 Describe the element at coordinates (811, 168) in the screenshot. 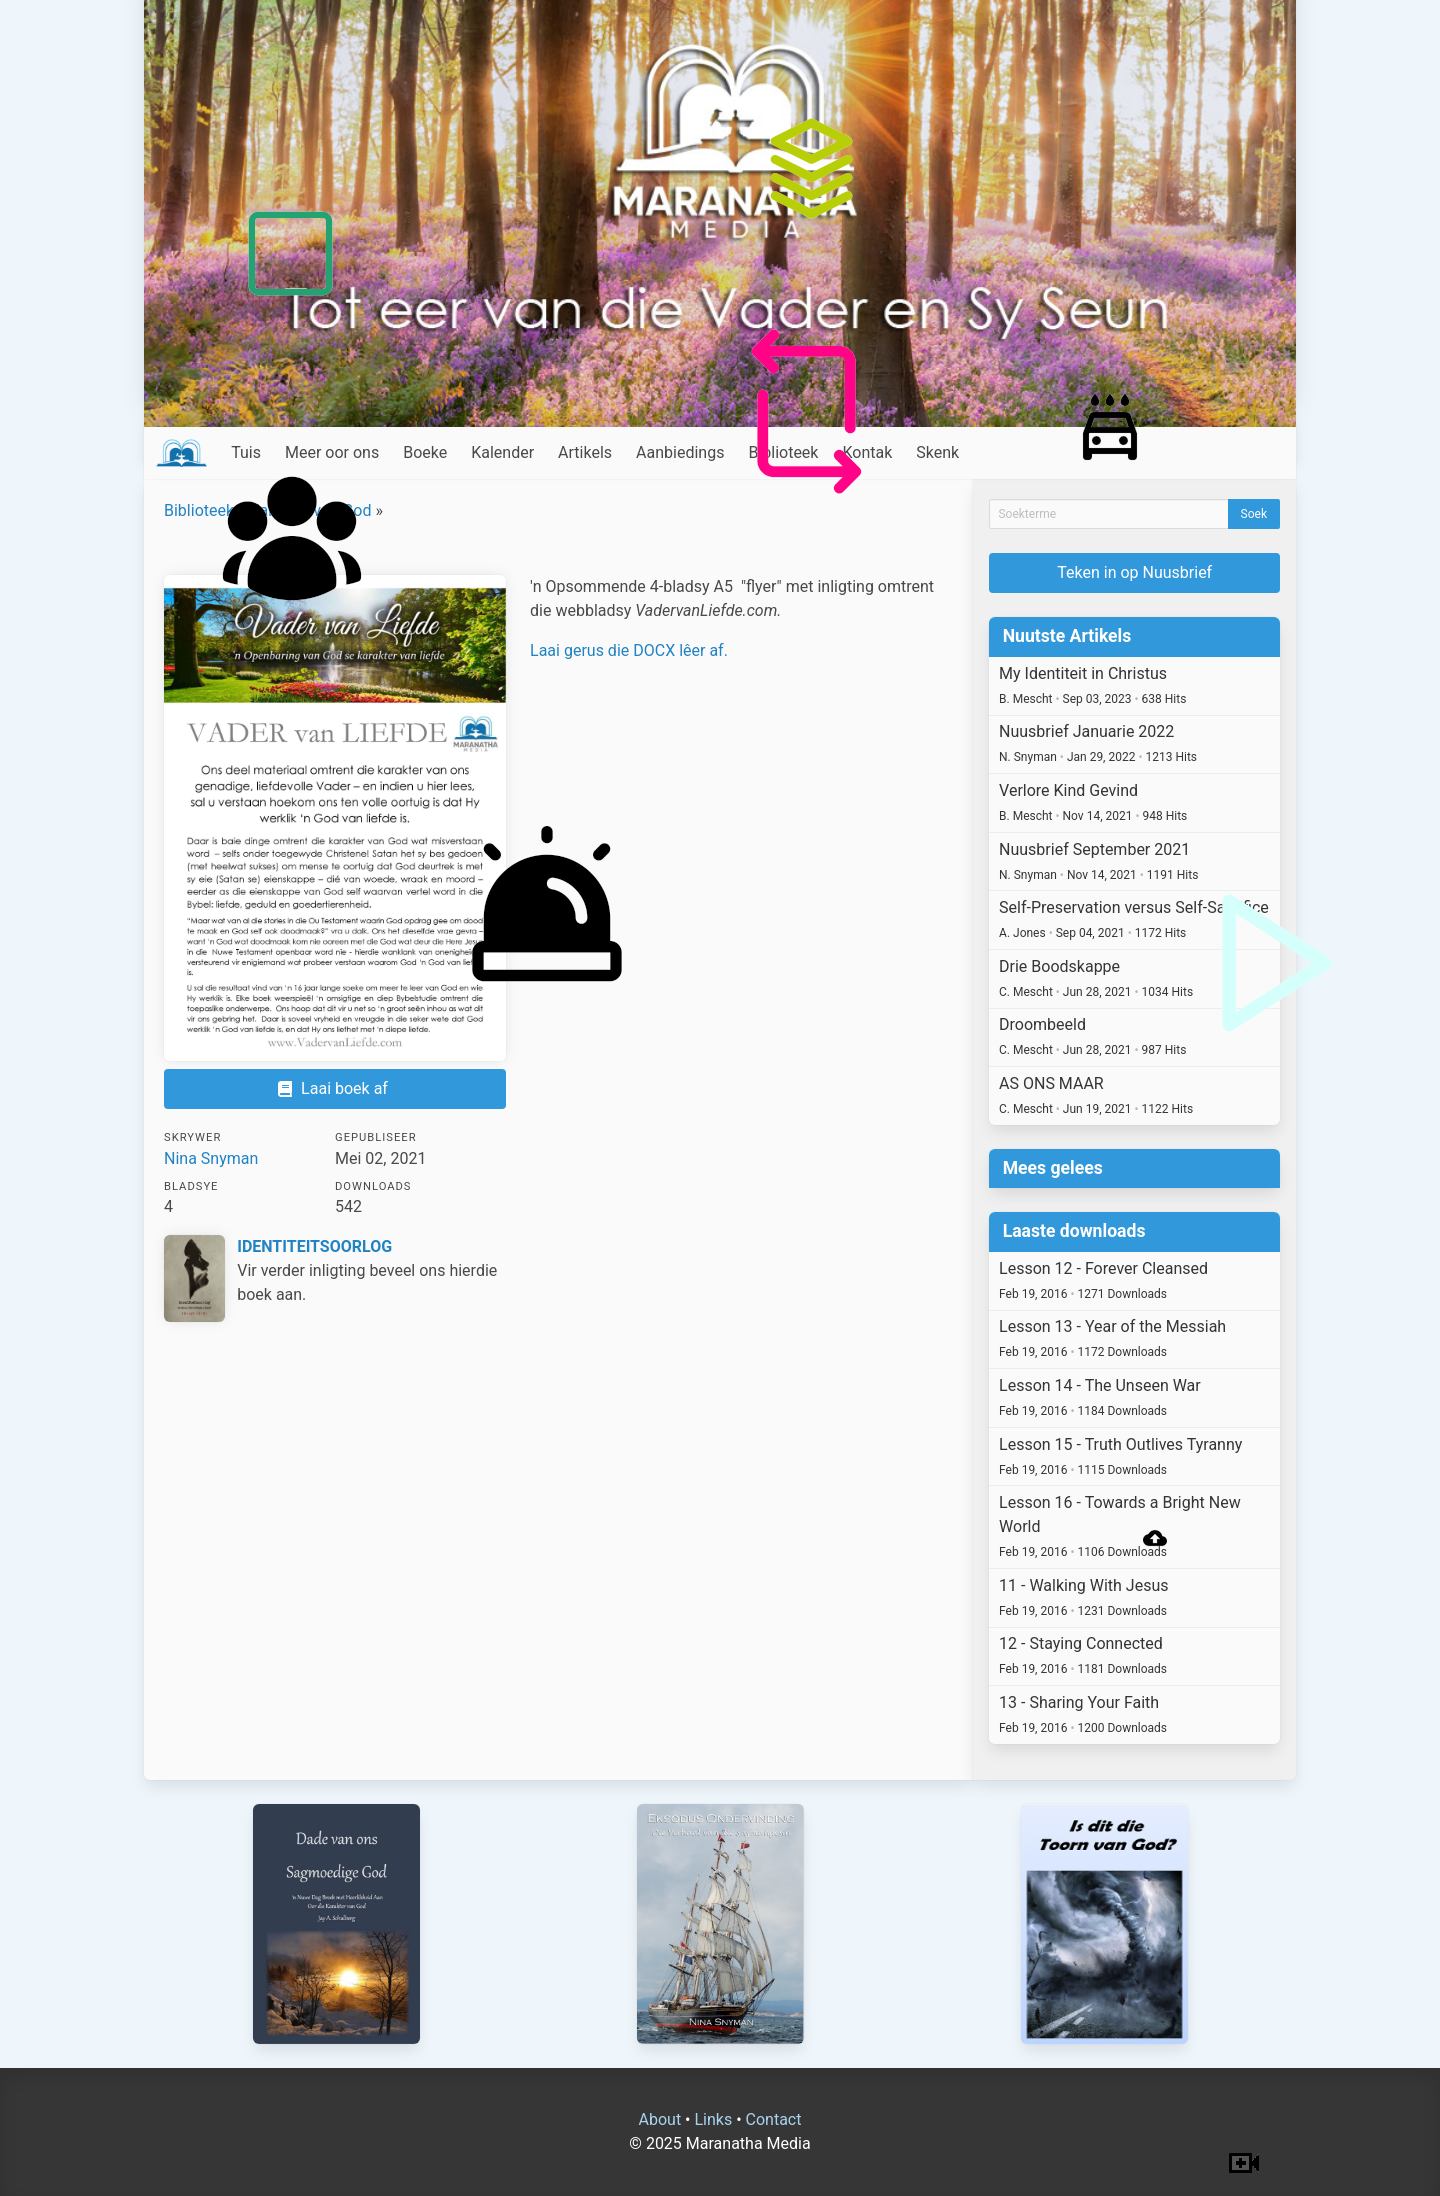

I see `view layers or stacked items` at that location.